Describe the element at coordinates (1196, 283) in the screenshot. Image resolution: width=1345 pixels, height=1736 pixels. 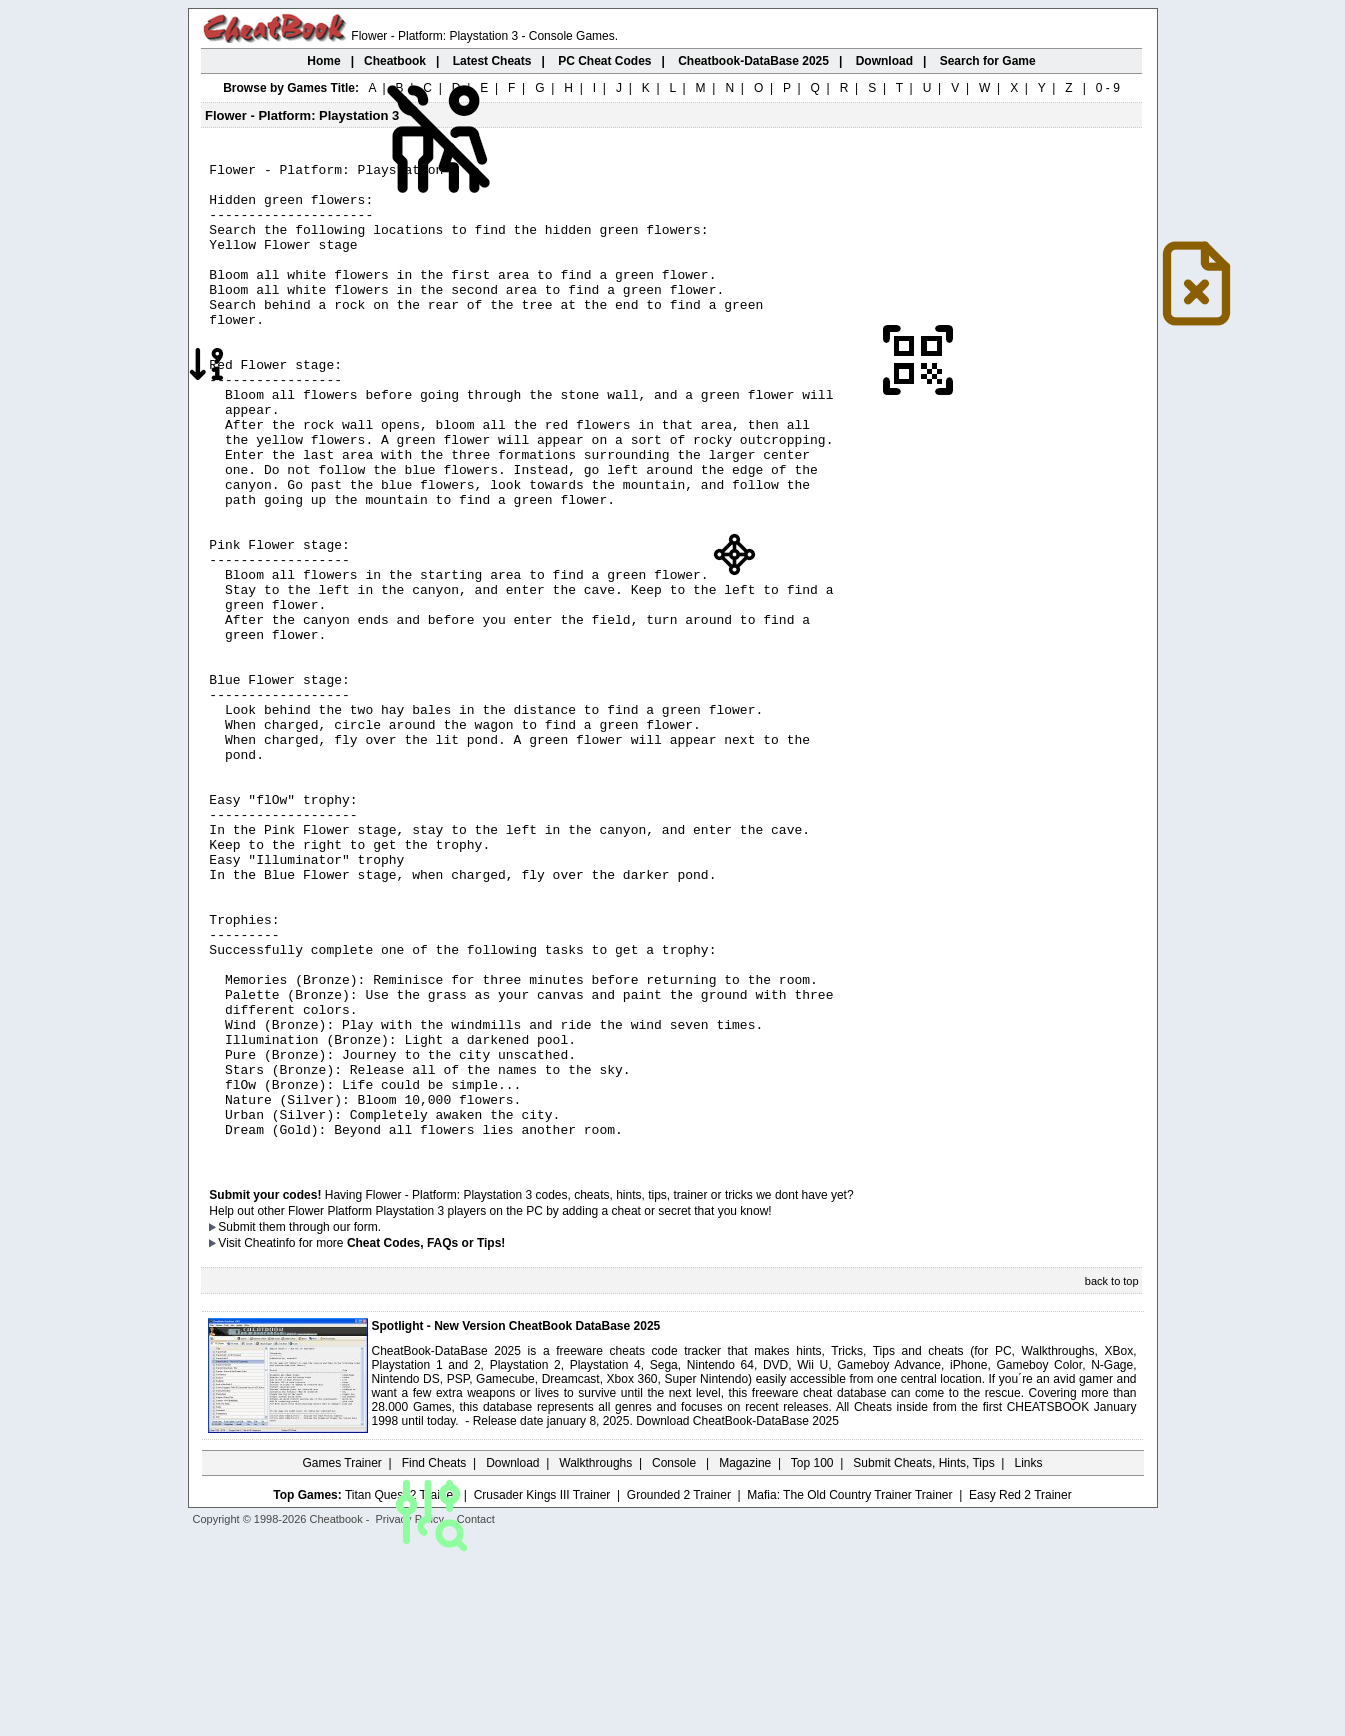
I see `delete or remove a file` at that location.